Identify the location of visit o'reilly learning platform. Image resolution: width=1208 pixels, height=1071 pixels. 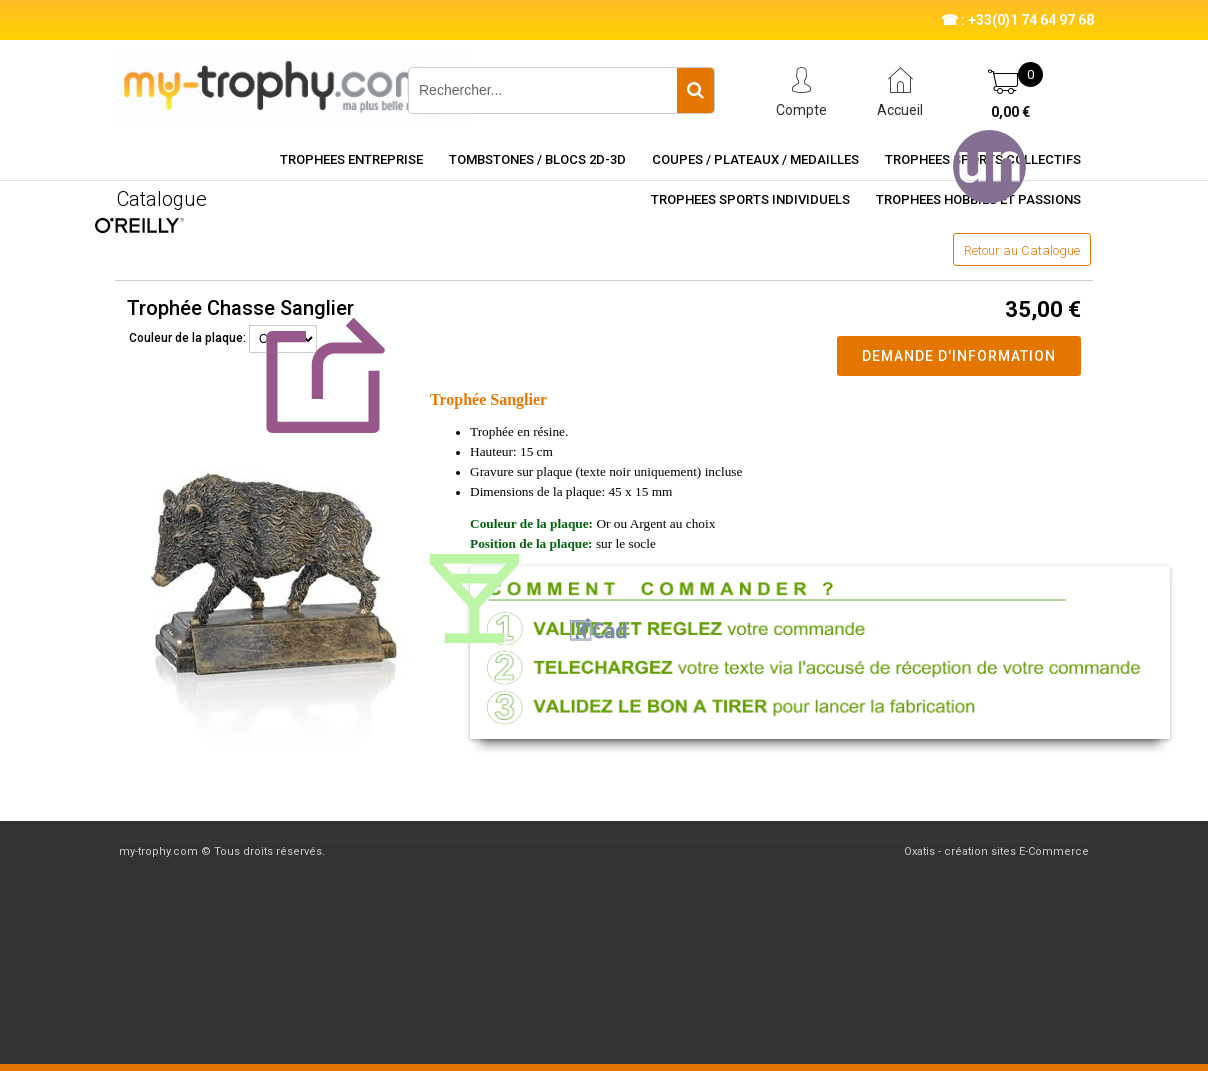
(139, 225).